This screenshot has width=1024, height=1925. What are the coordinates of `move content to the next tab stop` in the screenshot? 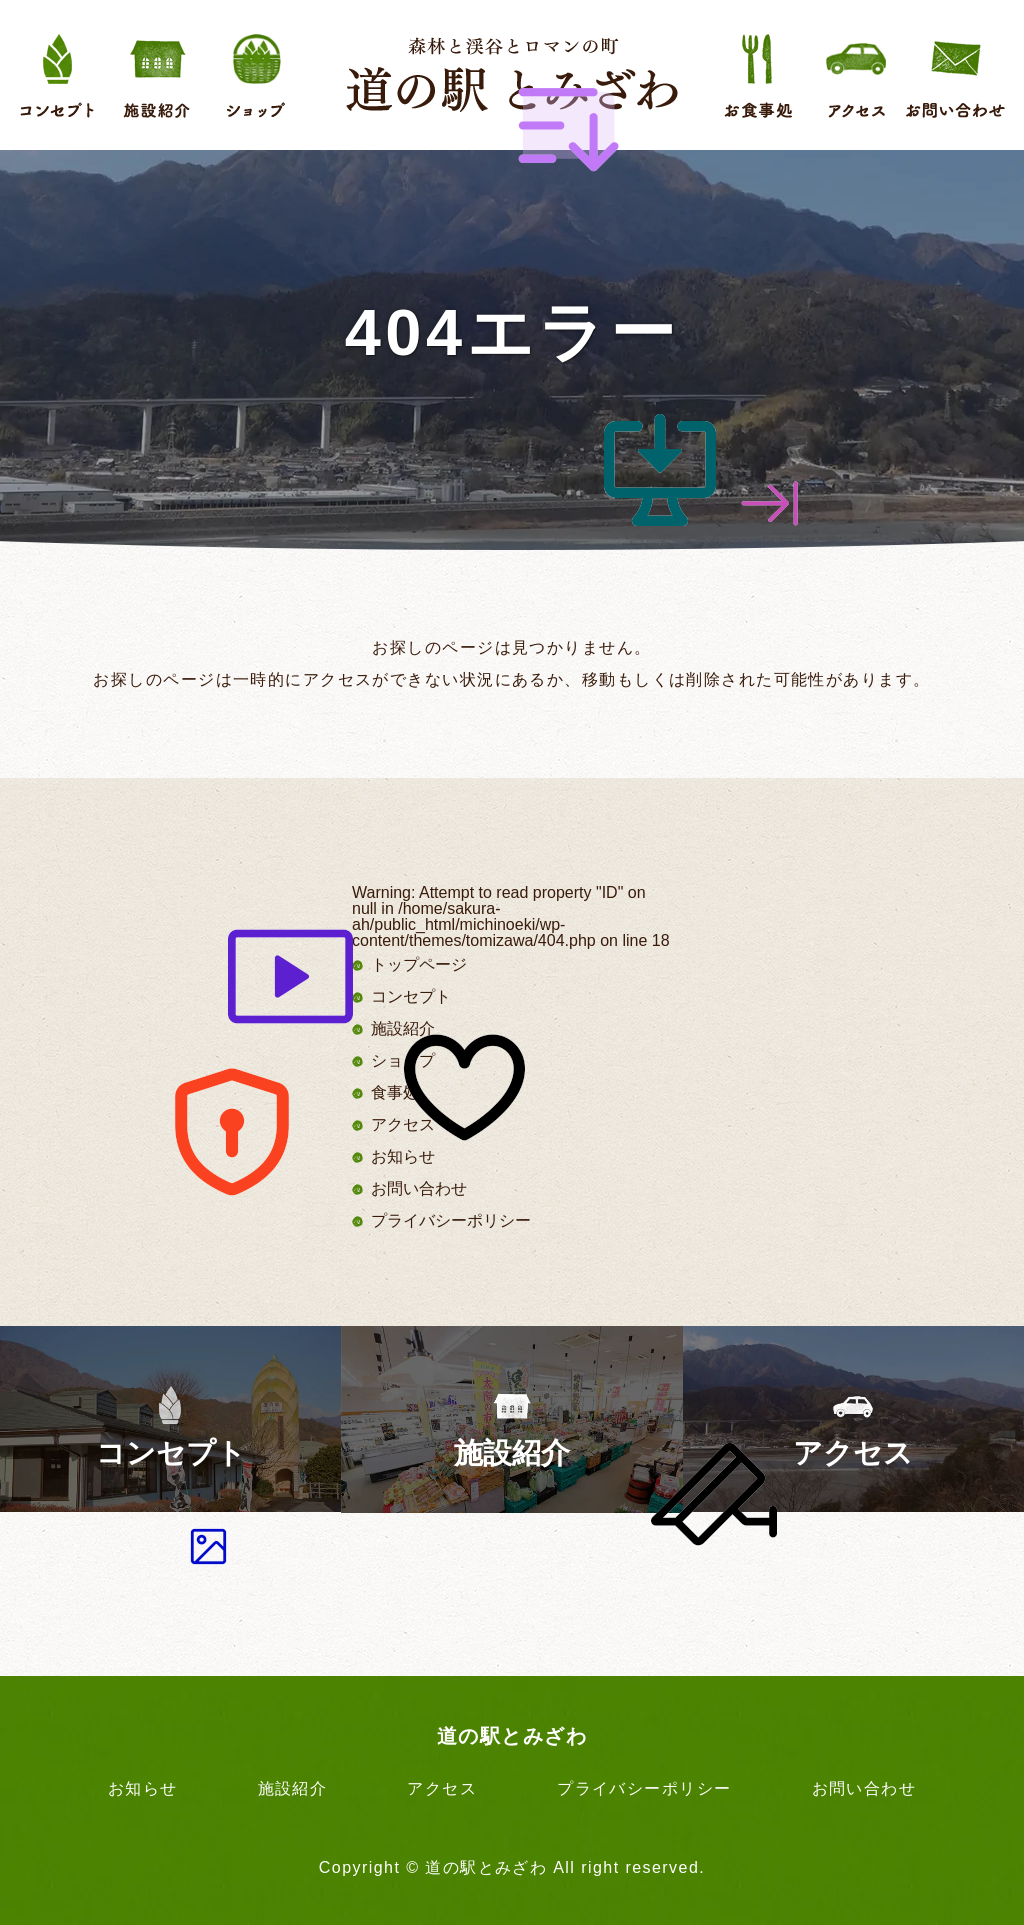 It's located at (771, 504).